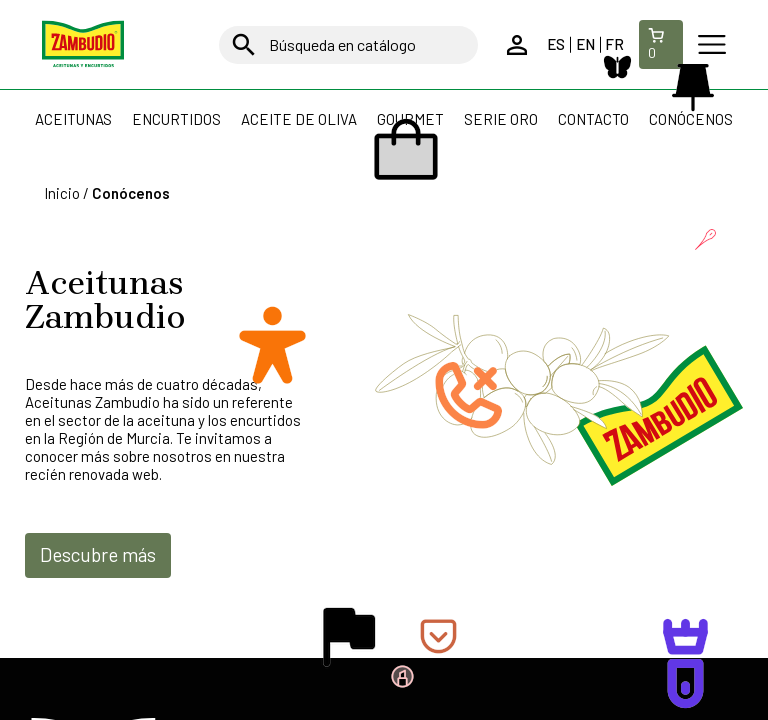 The height and width of the screenshot is (720, 768). I want to click on activate highlighter tool for text markup, so click(402, 676).